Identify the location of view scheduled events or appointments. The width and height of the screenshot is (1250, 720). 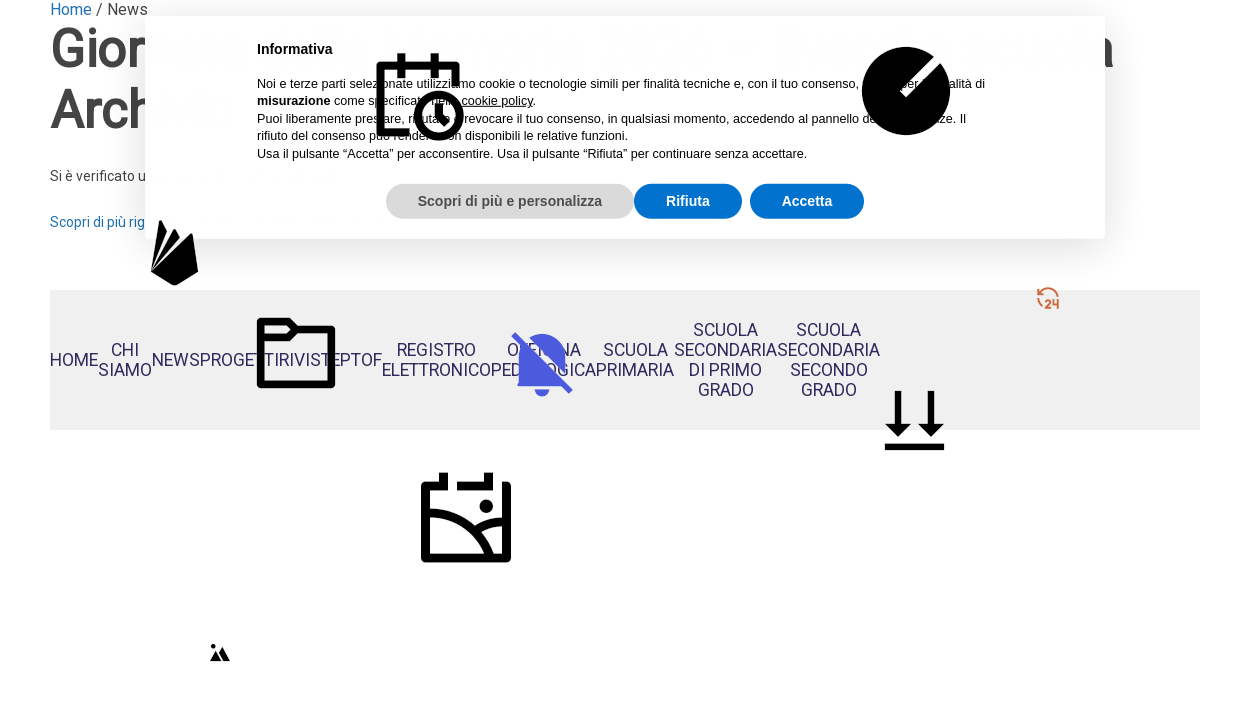
(418, 99).